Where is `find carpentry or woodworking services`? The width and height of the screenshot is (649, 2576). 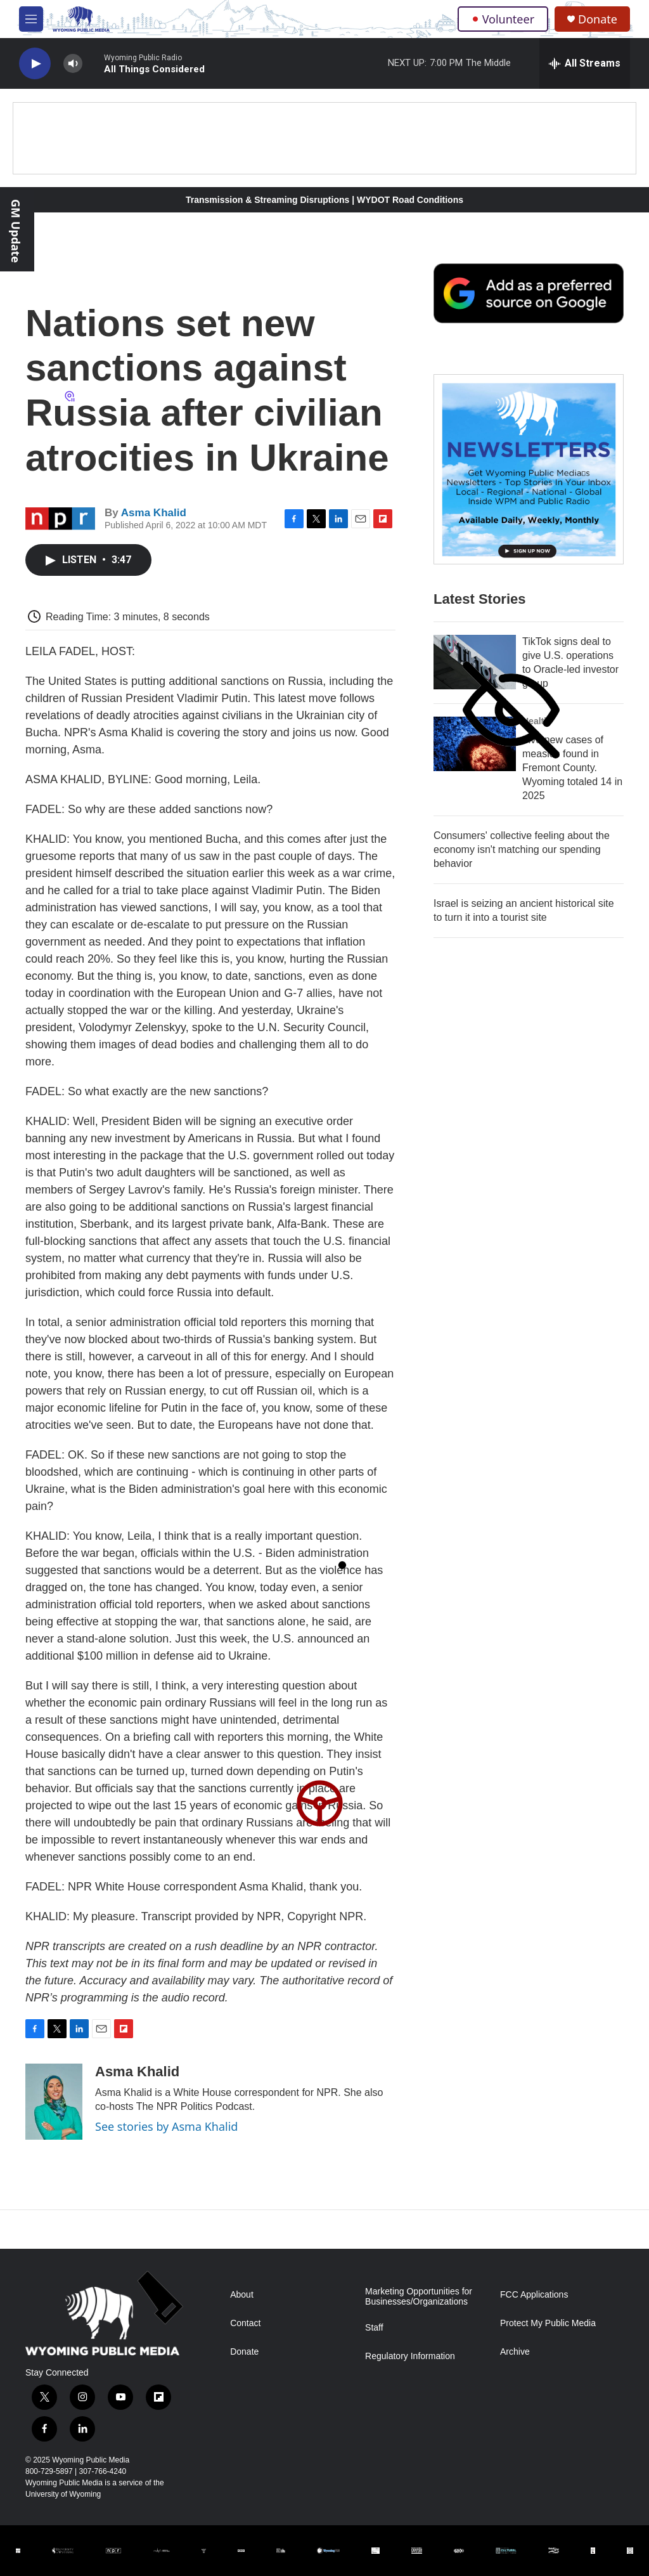
find carpentry or woodworking services is located at coordinates (160, 2297).